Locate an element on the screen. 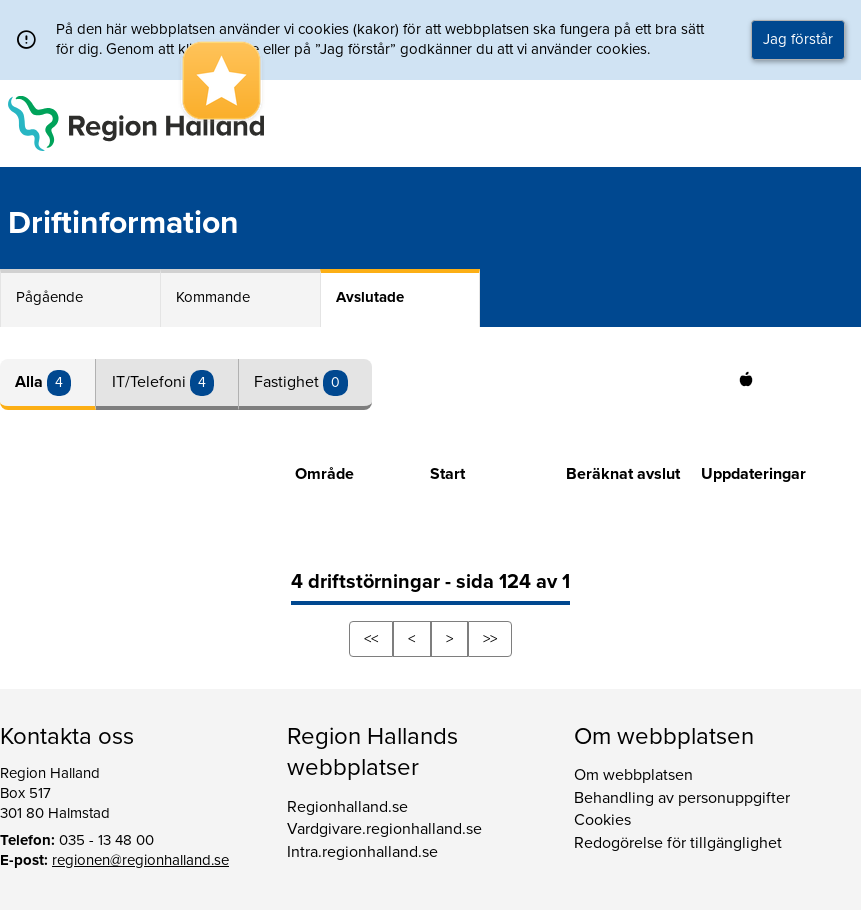 Image resolution: width=861 pixels, height=910 pixels. access health or nutrition tracking features is located at coordinates (746, 379).